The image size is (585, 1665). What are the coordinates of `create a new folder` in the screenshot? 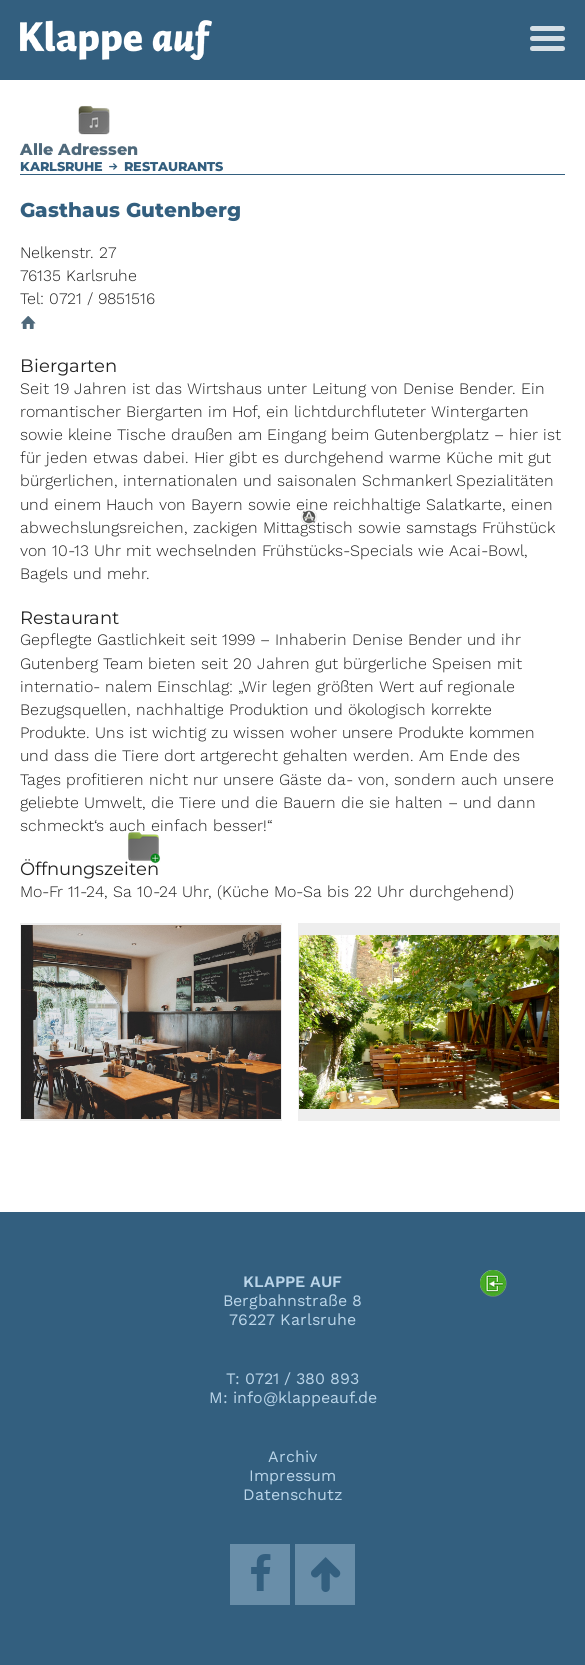 It's located at (143, 846).